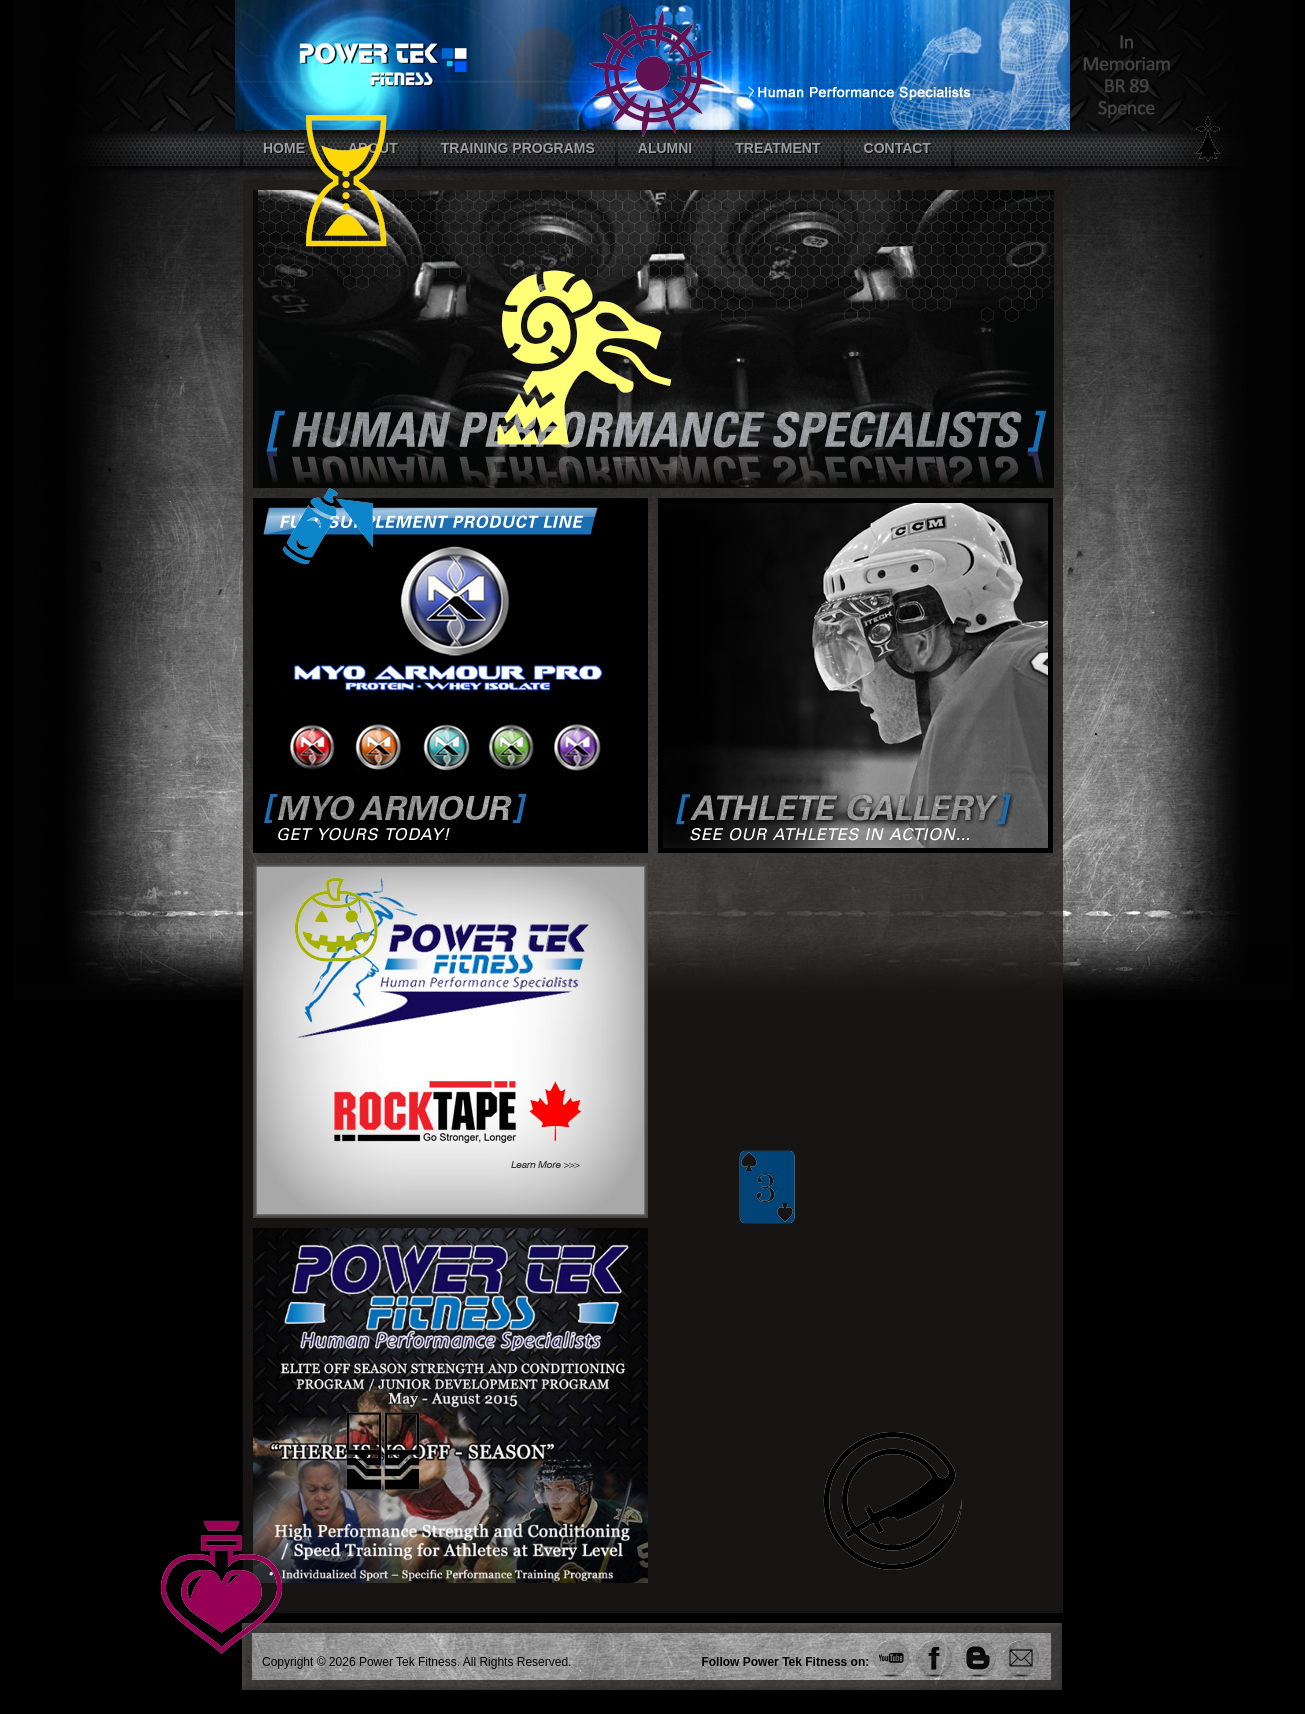 Image resolution: width=1305 pixels, height=1714 pixels. Describe the element at coordinates (221, 1587) in the screenshot. I see `use a health potion to restore HP` at that location.